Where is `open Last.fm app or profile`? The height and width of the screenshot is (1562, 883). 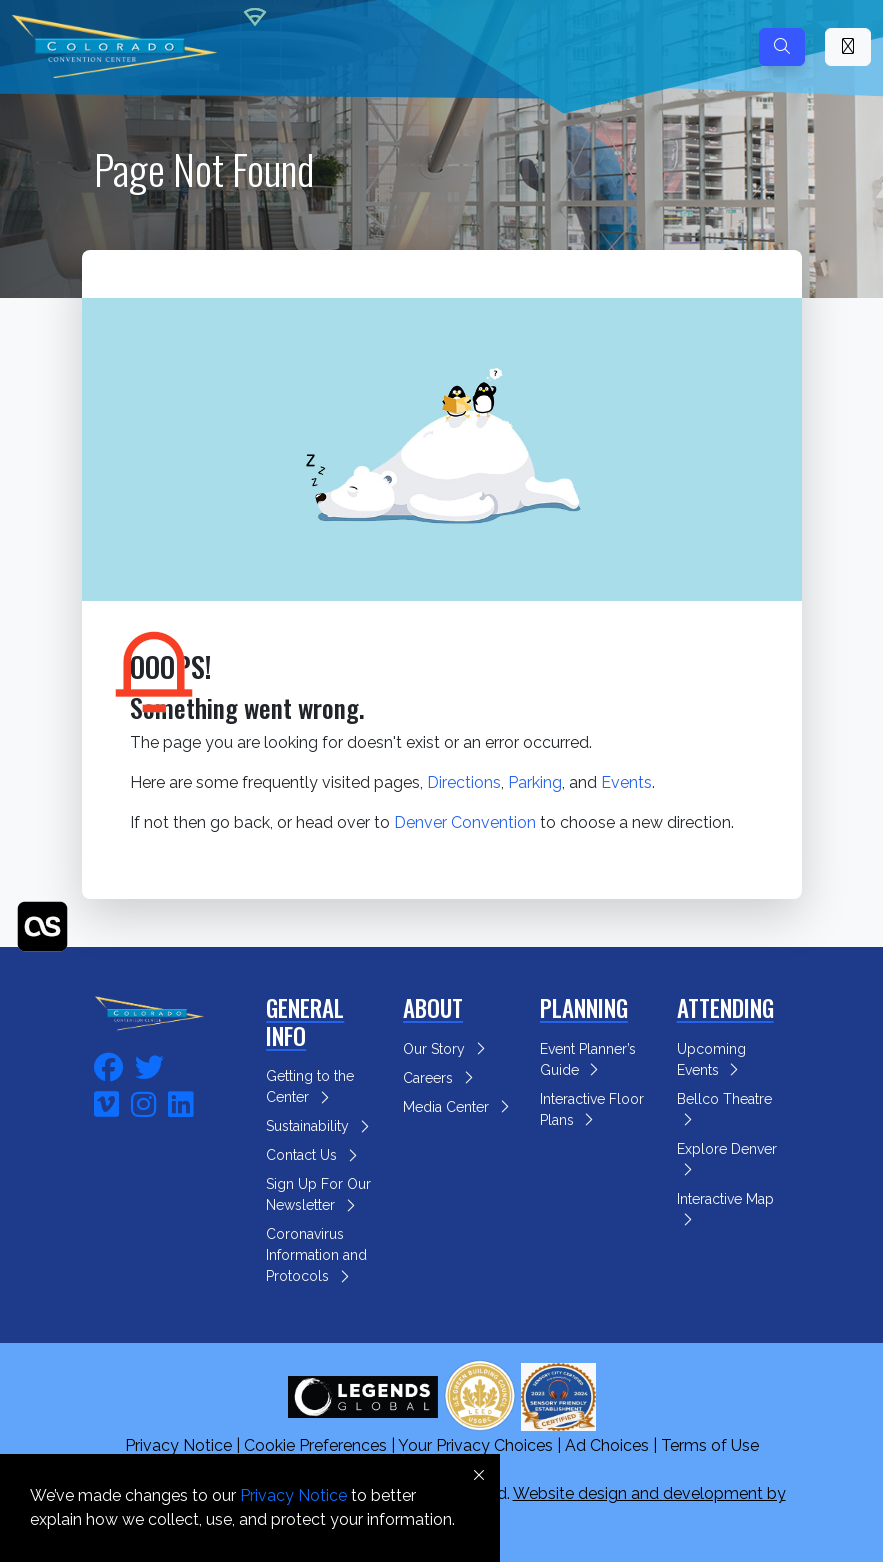
open Last.fm app or profile is located at coordinates (42, 926).